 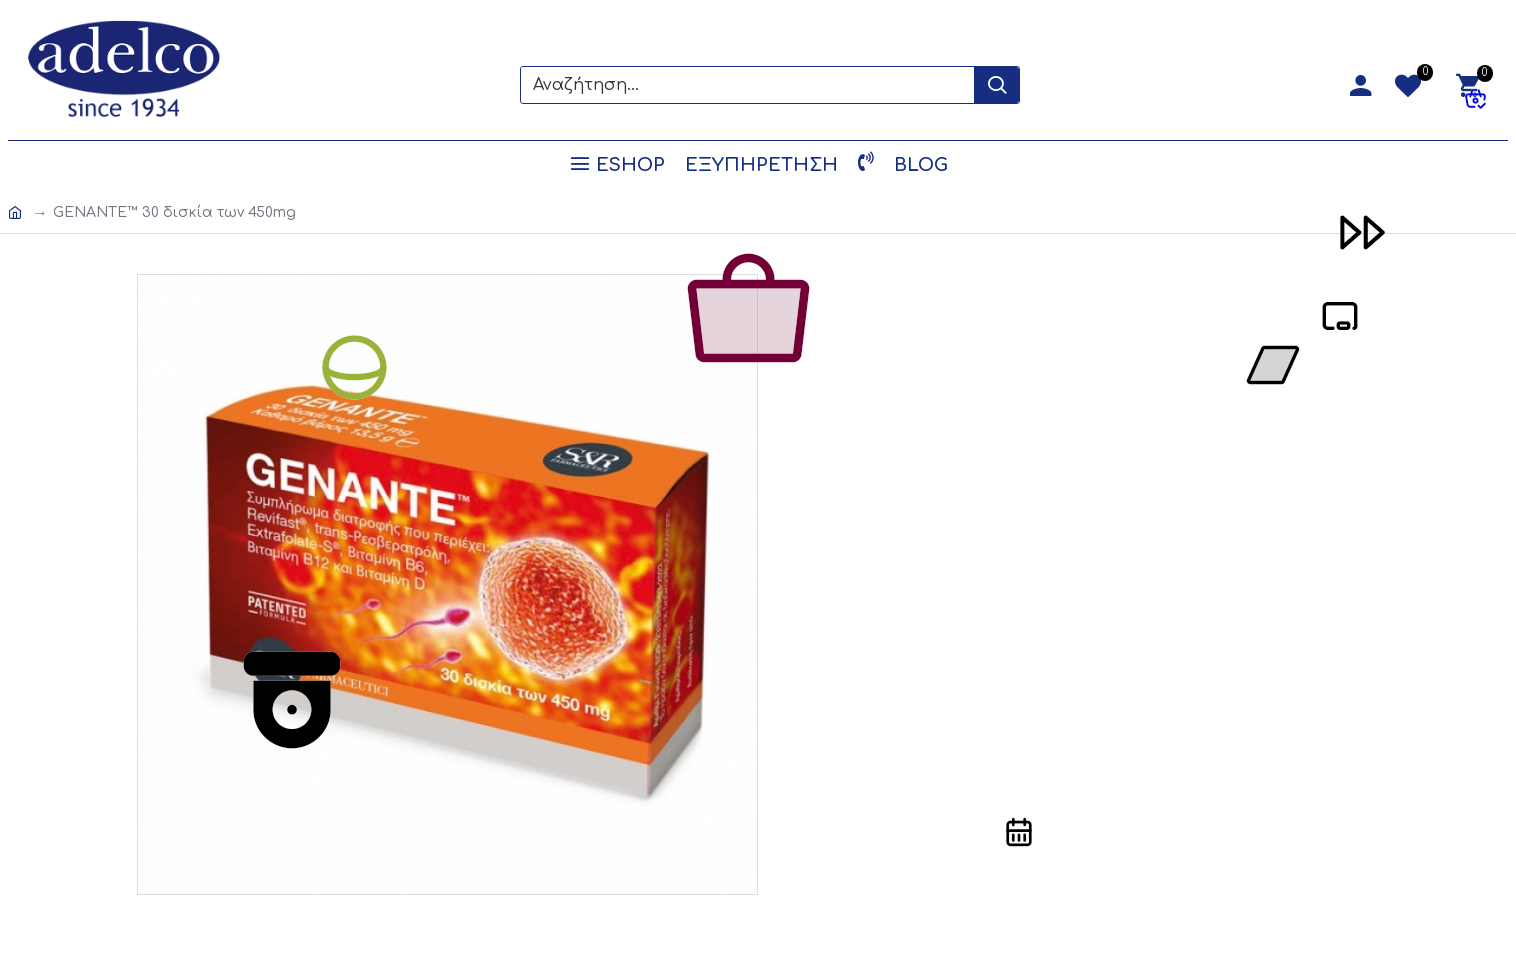 I want to click on confirm items in your shopping basket, so click(x=1475, y=98).